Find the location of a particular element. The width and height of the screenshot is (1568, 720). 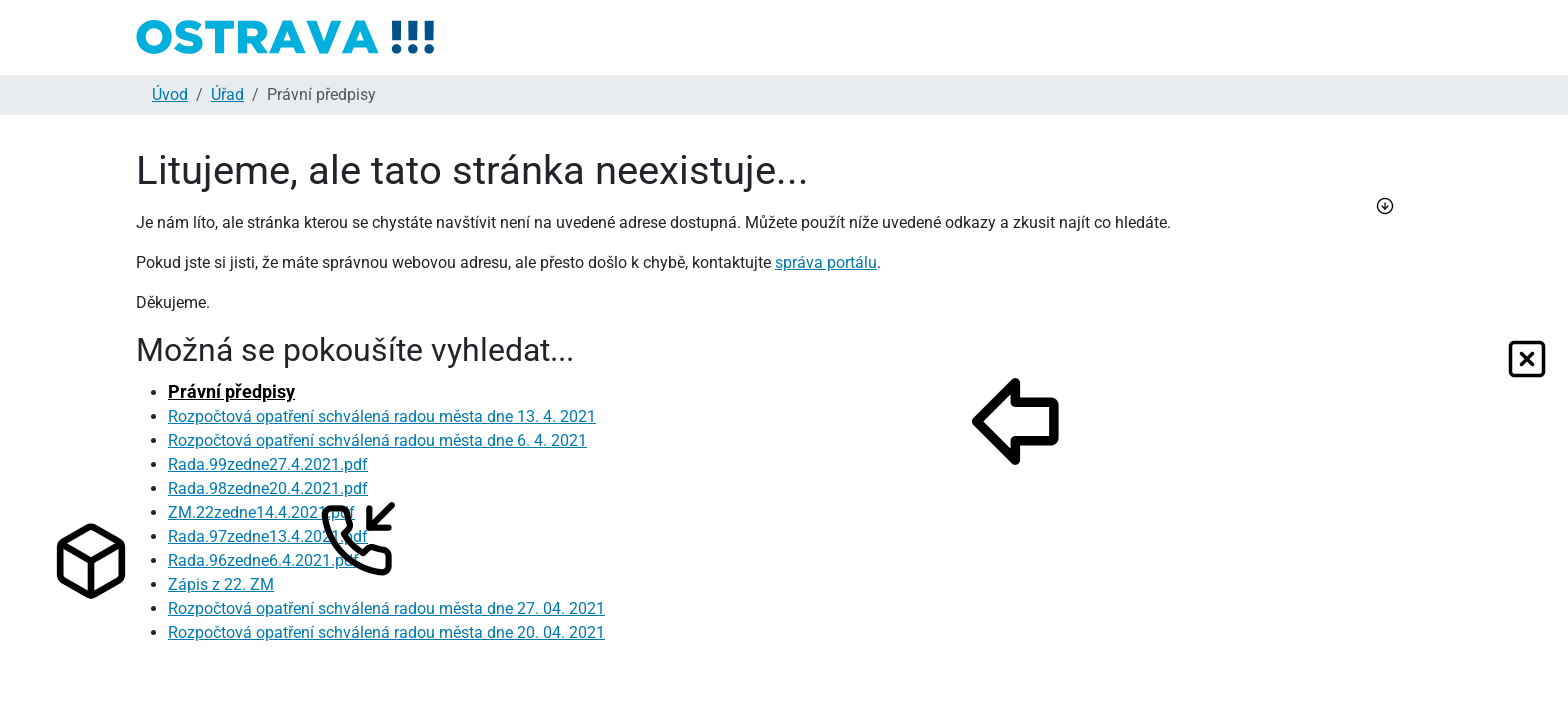

download file or content is located at coordinates (1385, 206).